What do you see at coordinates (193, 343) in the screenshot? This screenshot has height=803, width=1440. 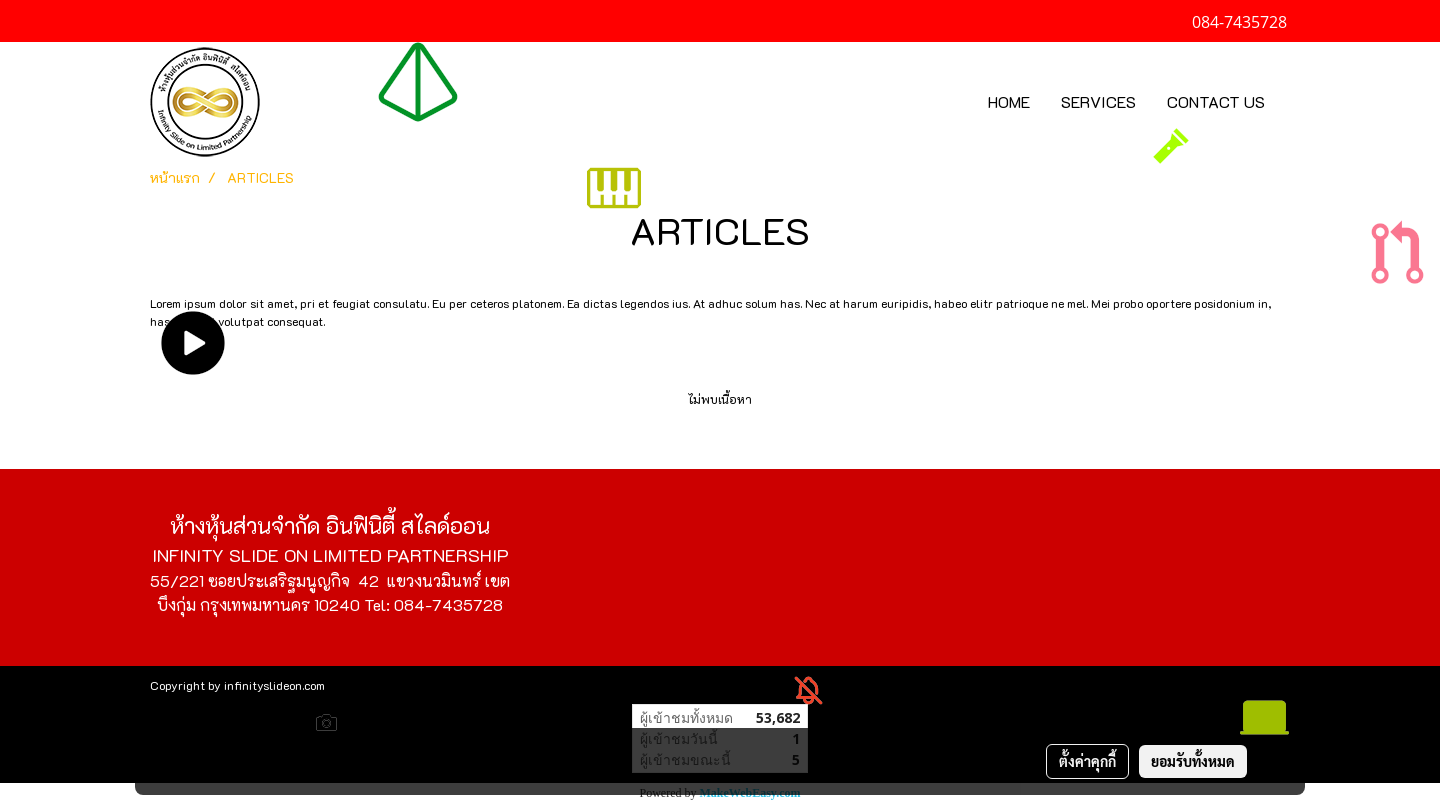 I see `play media or video content` at bounding box center [193, 343].